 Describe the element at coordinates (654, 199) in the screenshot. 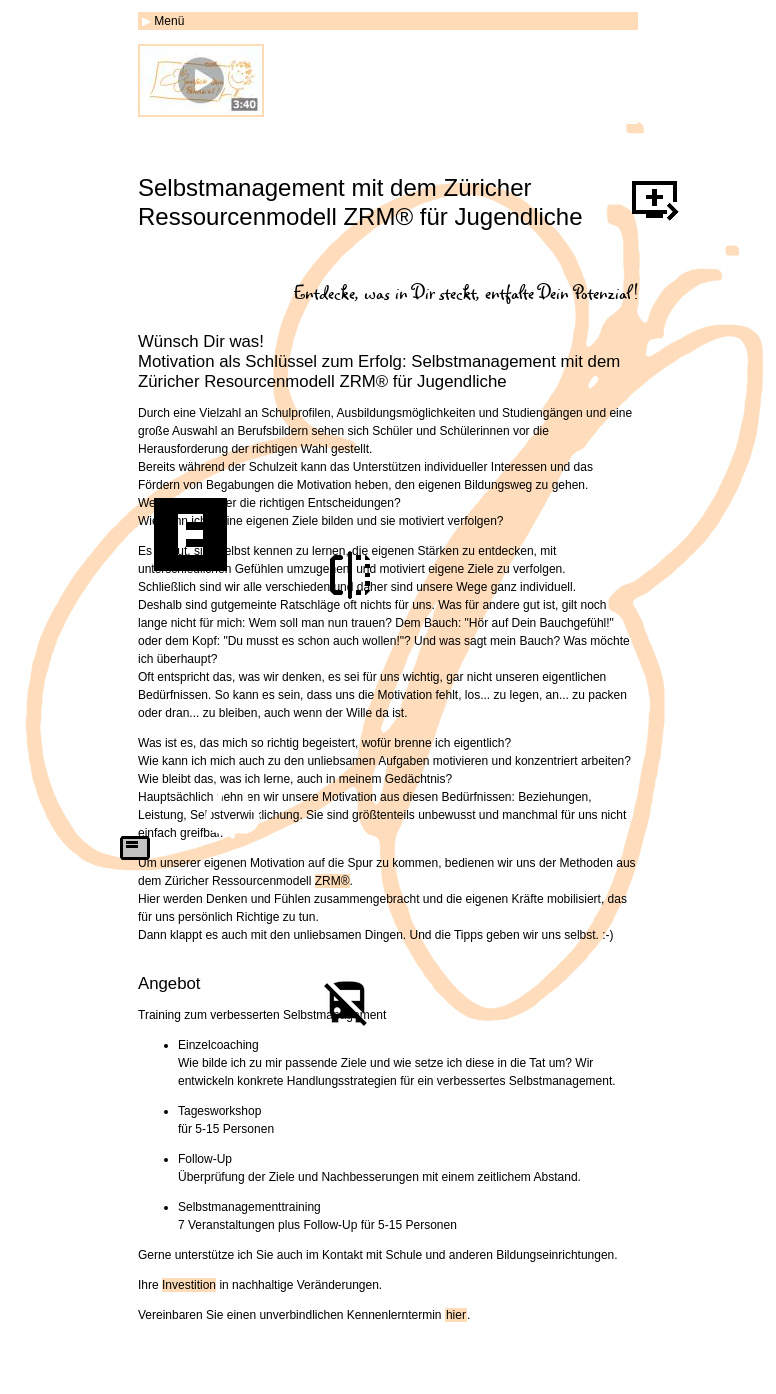

I see `add current media to play next in queue` at that location.